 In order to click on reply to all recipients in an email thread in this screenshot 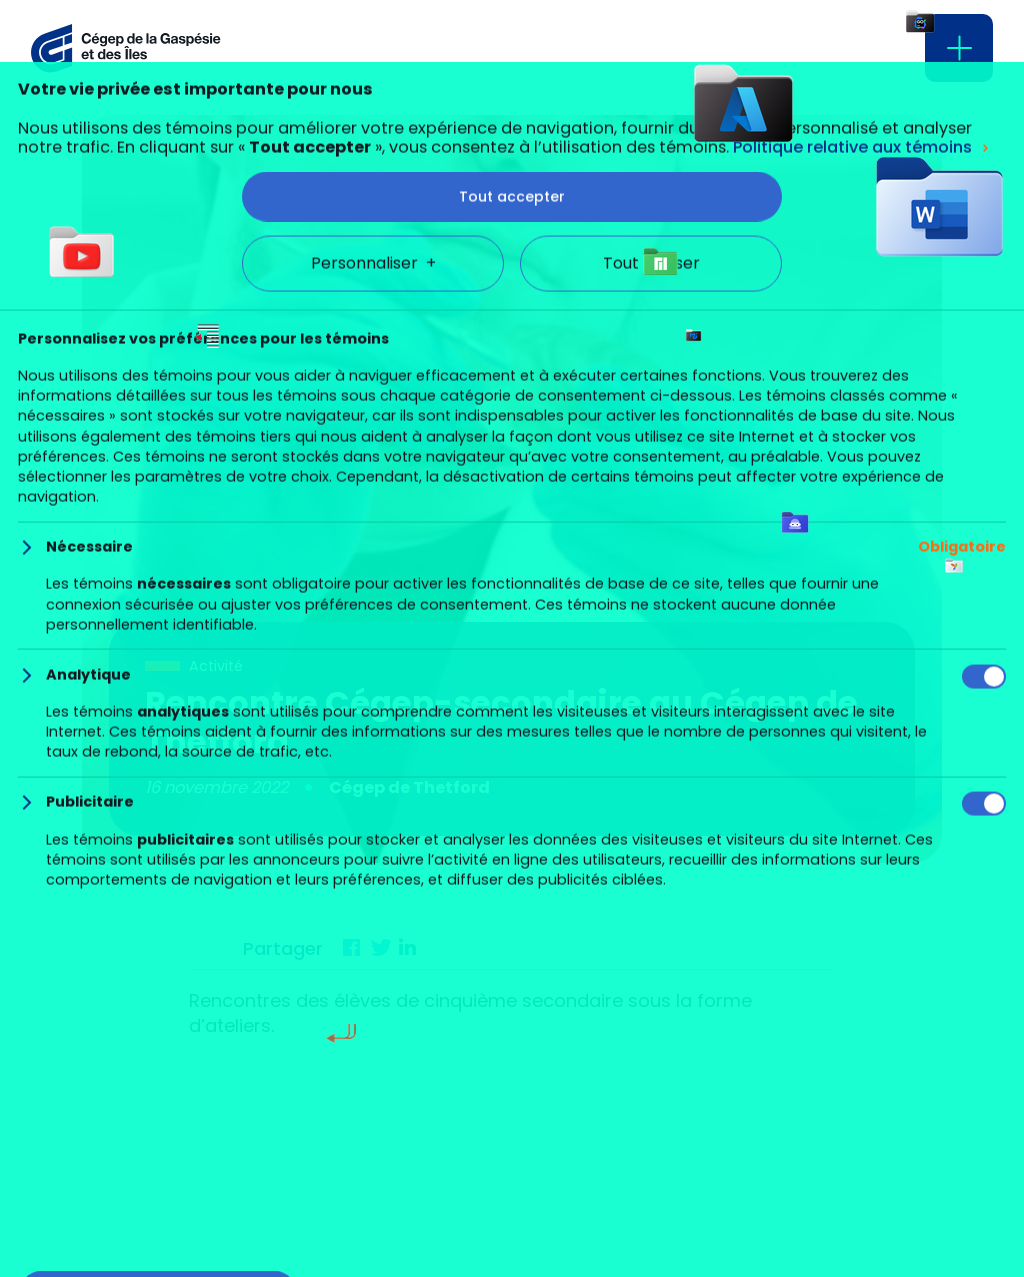, I will do `click(340, 1031)`.